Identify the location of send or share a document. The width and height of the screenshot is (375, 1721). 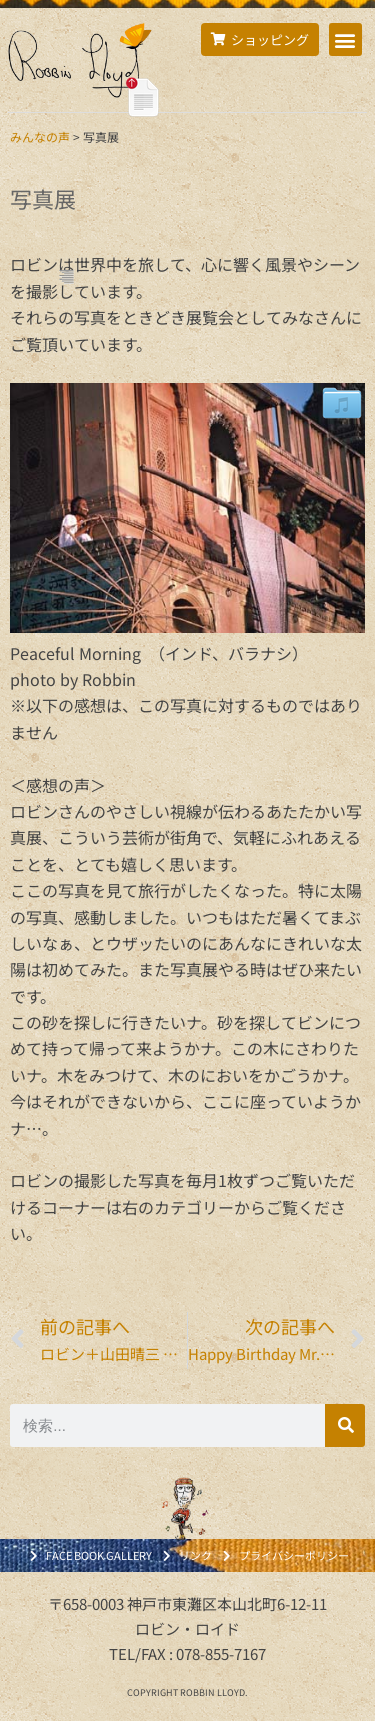
(143, 97).